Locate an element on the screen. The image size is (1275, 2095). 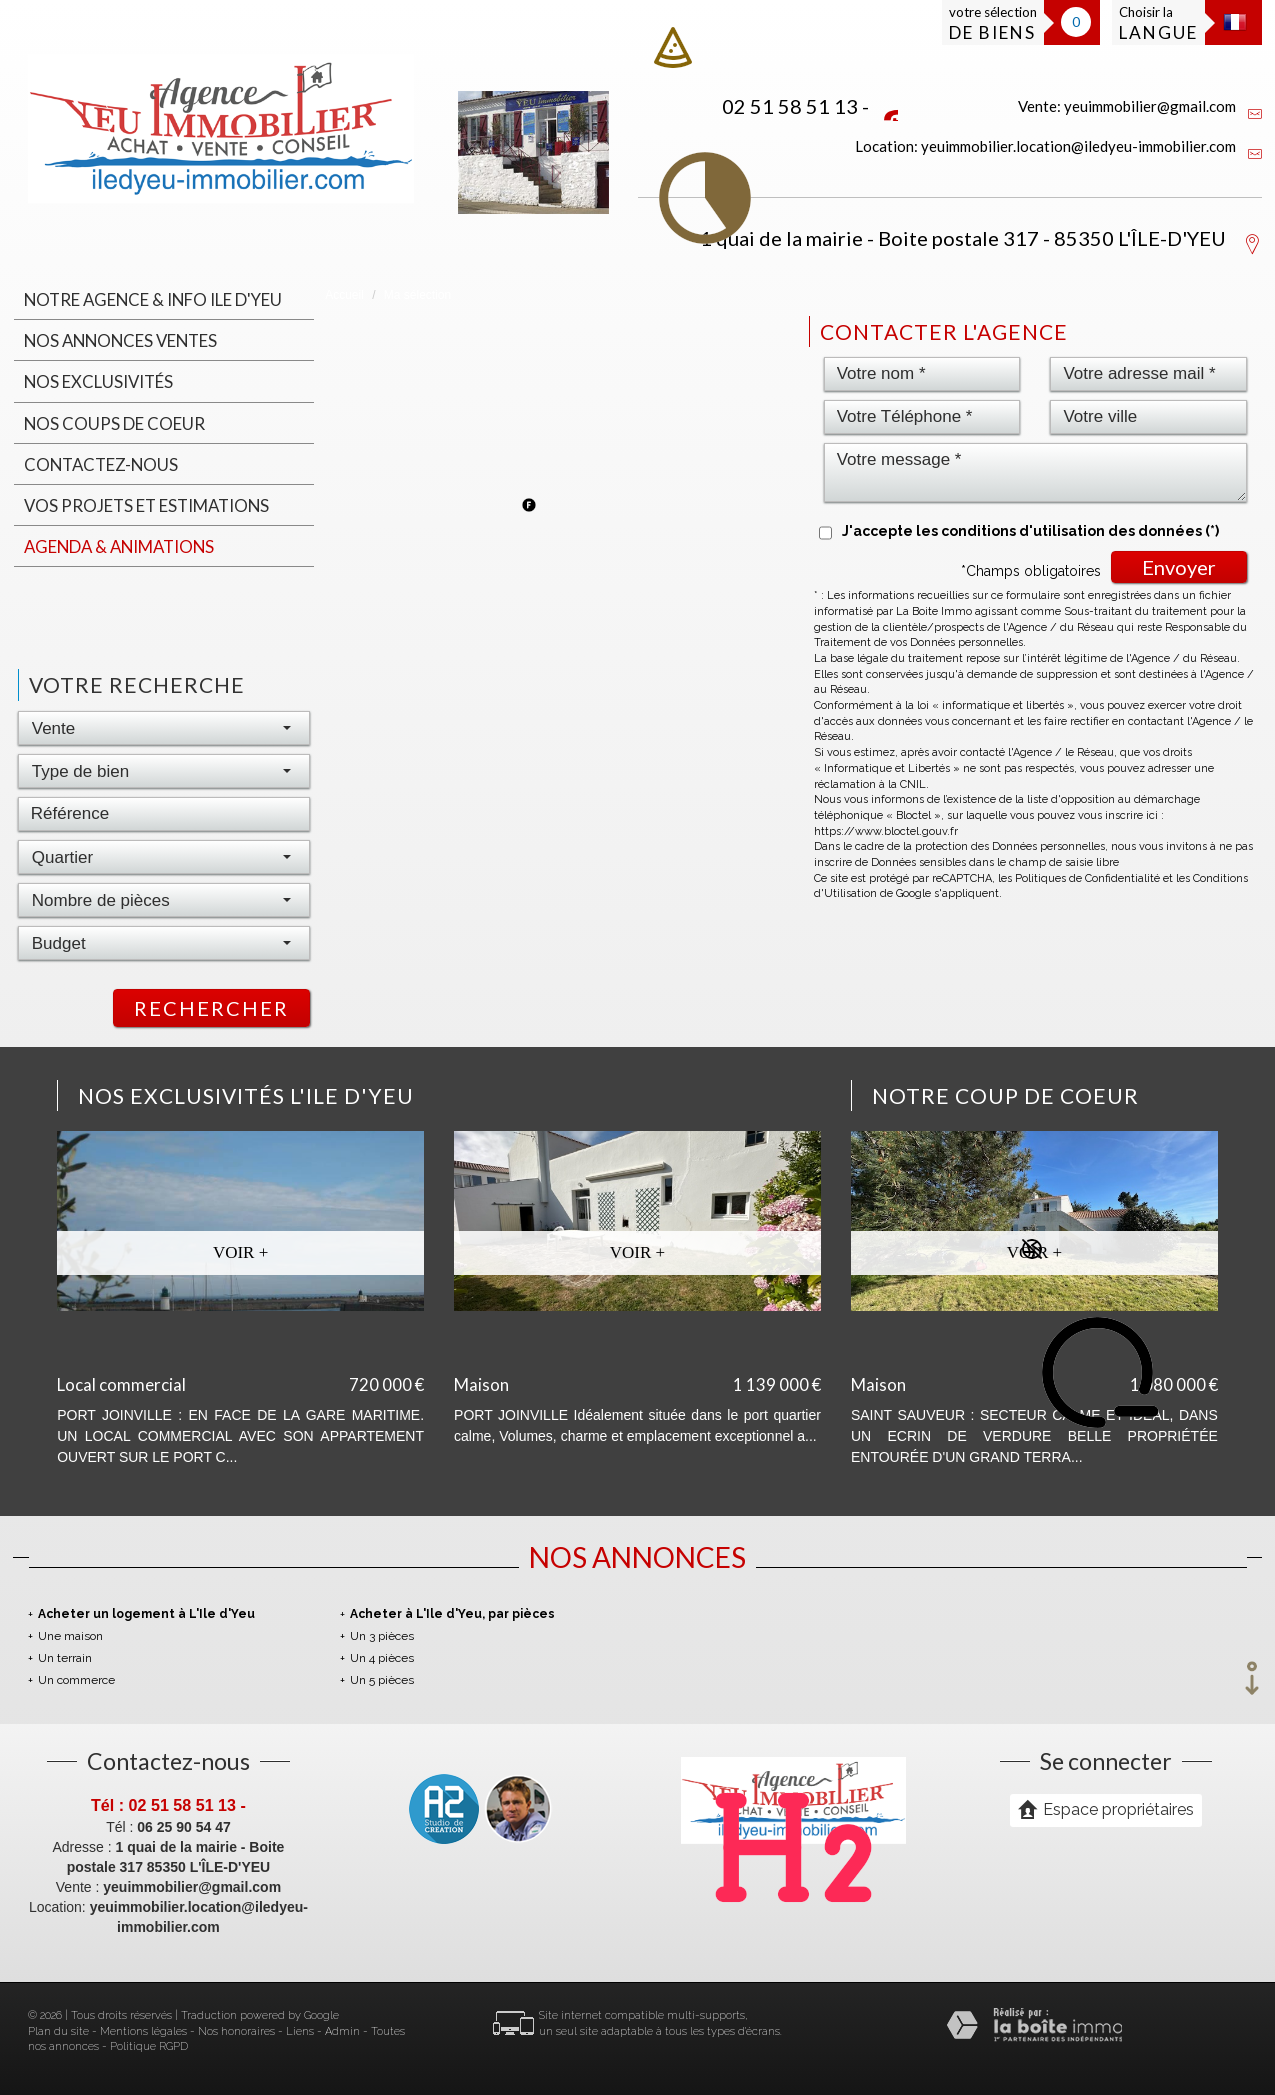
facebook app or social media shortcut is located at coordinates (529, 505).